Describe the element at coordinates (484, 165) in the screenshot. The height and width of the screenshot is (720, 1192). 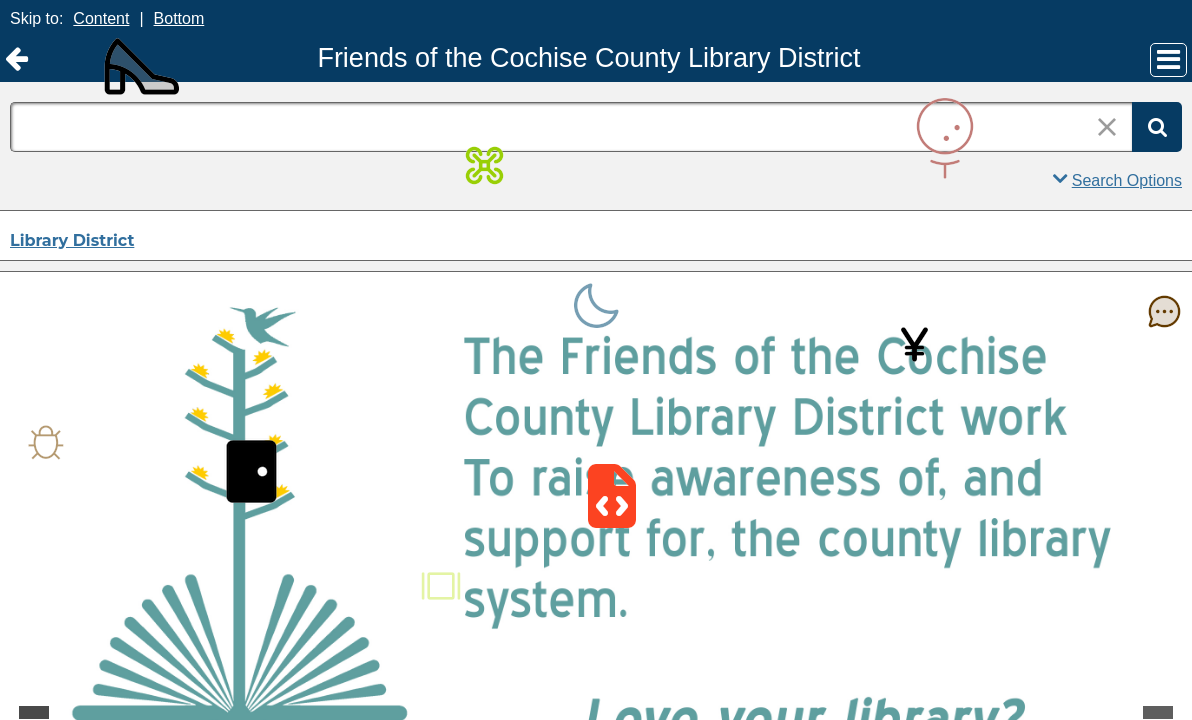
I see `access drone controls` at that location.